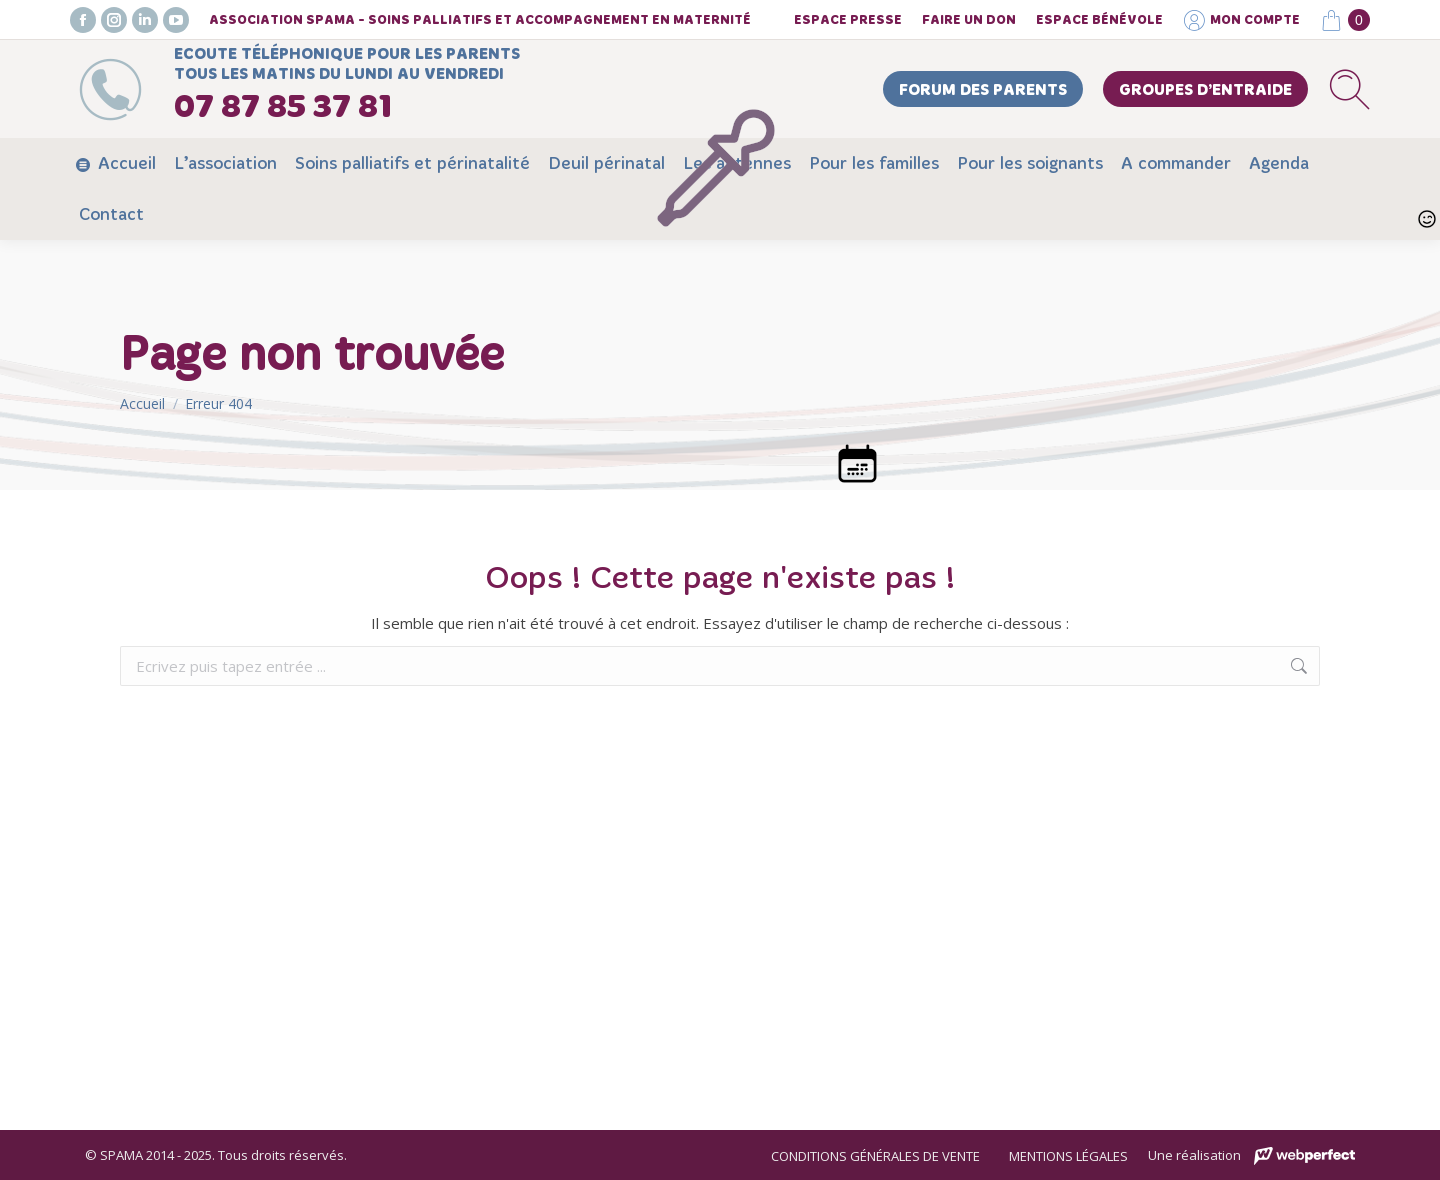 The height and width of the screenshot is (1180, 1440). What do you see at coordinates (1427, 219) in the screenshot?
I see `insert a winking emoji or emoticon` at bounding box center [1427, 219].